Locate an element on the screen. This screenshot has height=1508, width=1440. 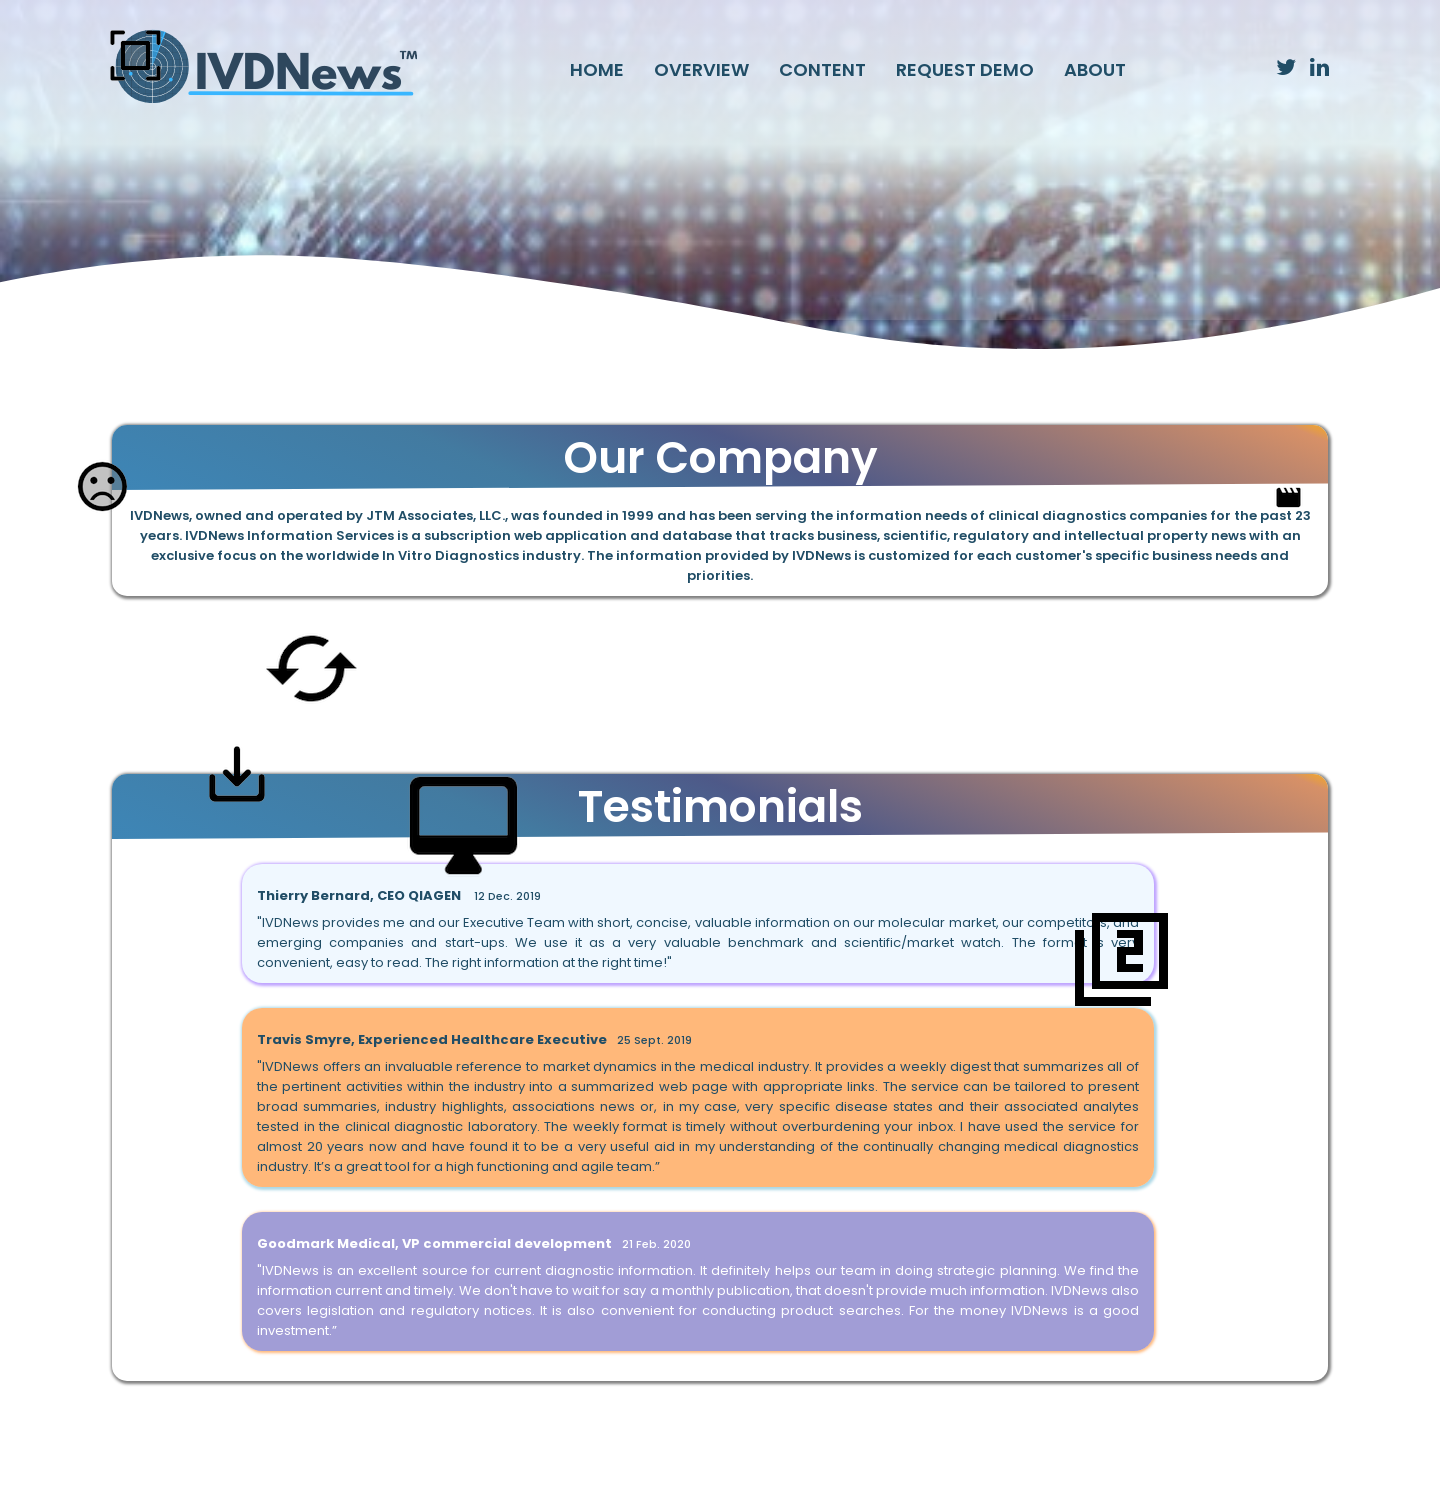
refresh or reload content is located at coordinates (311, 668).